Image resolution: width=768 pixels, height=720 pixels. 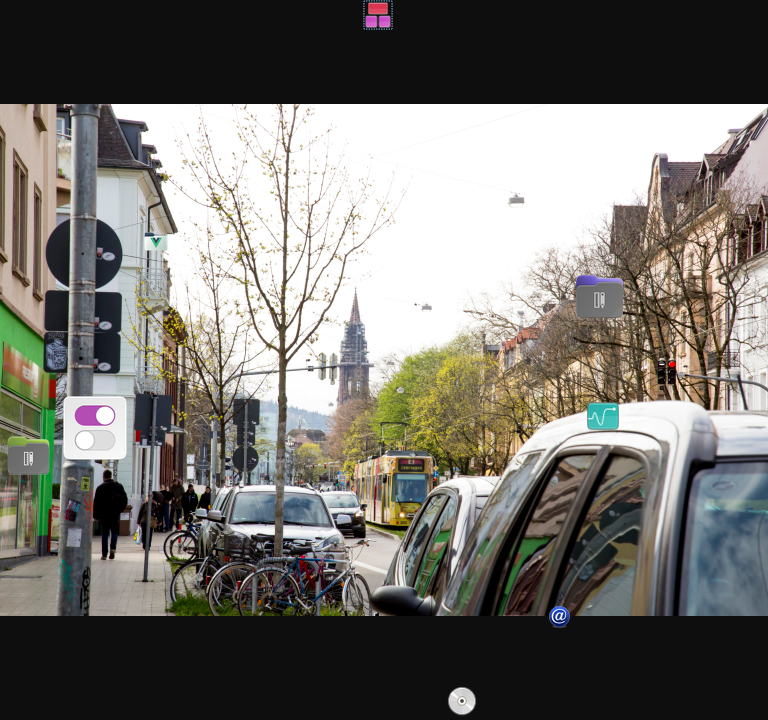 What do you see at coordinates (156, 242) in the screenshot?
I see `open folder containing Vue.js project files` at bounding box center [156, 242].